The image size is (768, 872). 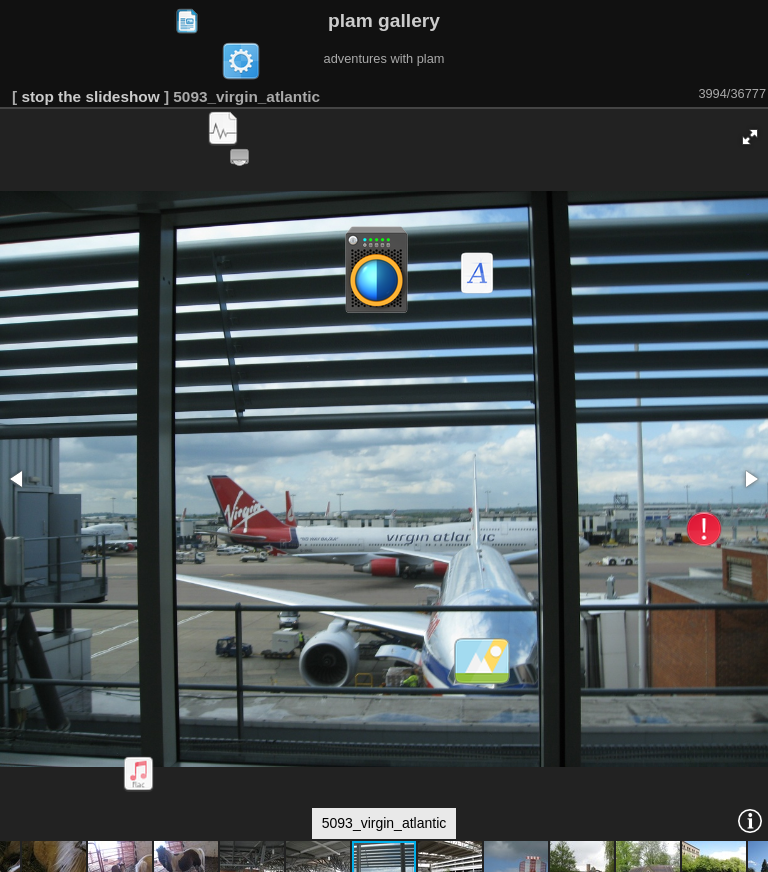 I want to click on access RAID storage configuration settings, so click(x=376, y=269).